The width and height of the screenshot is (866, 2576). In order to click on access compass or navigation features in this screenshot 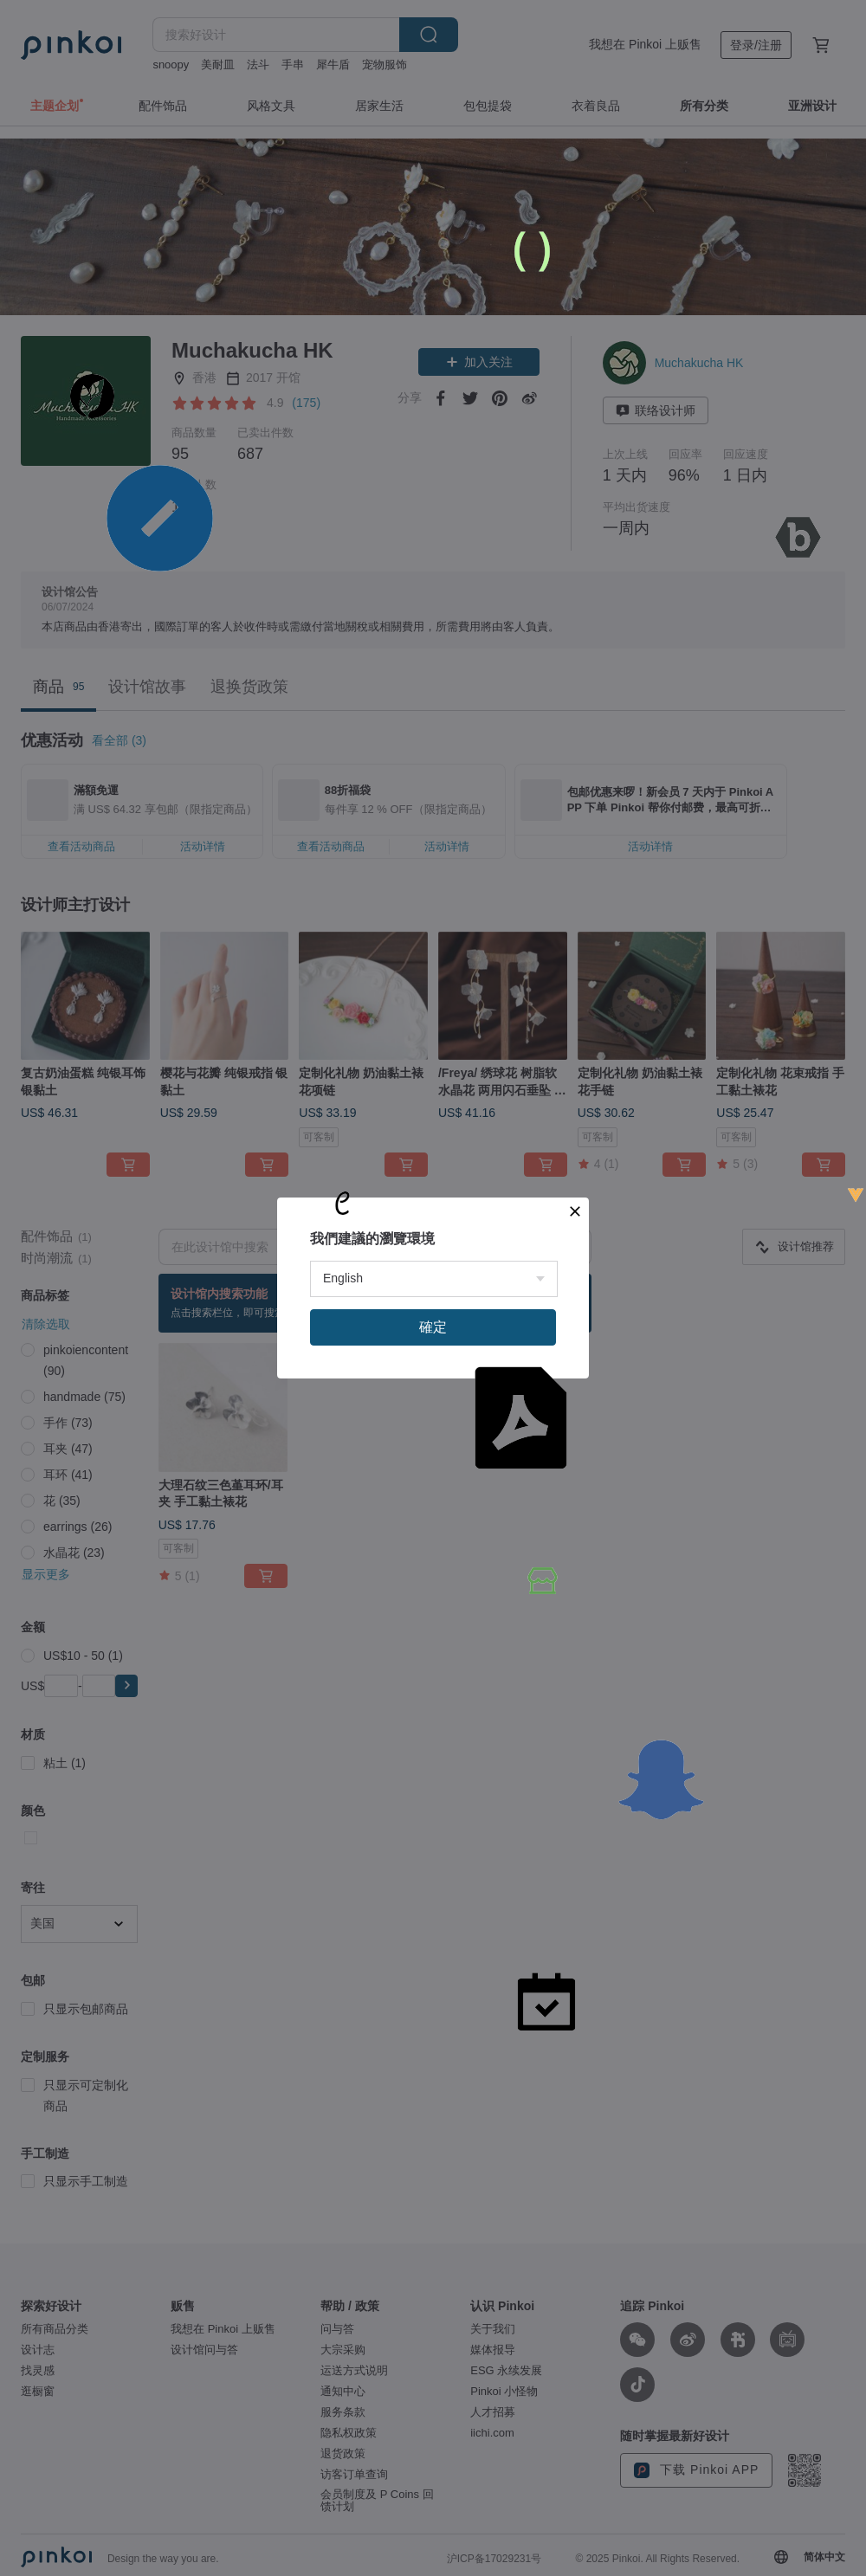, I will do `click(159, 518)`.